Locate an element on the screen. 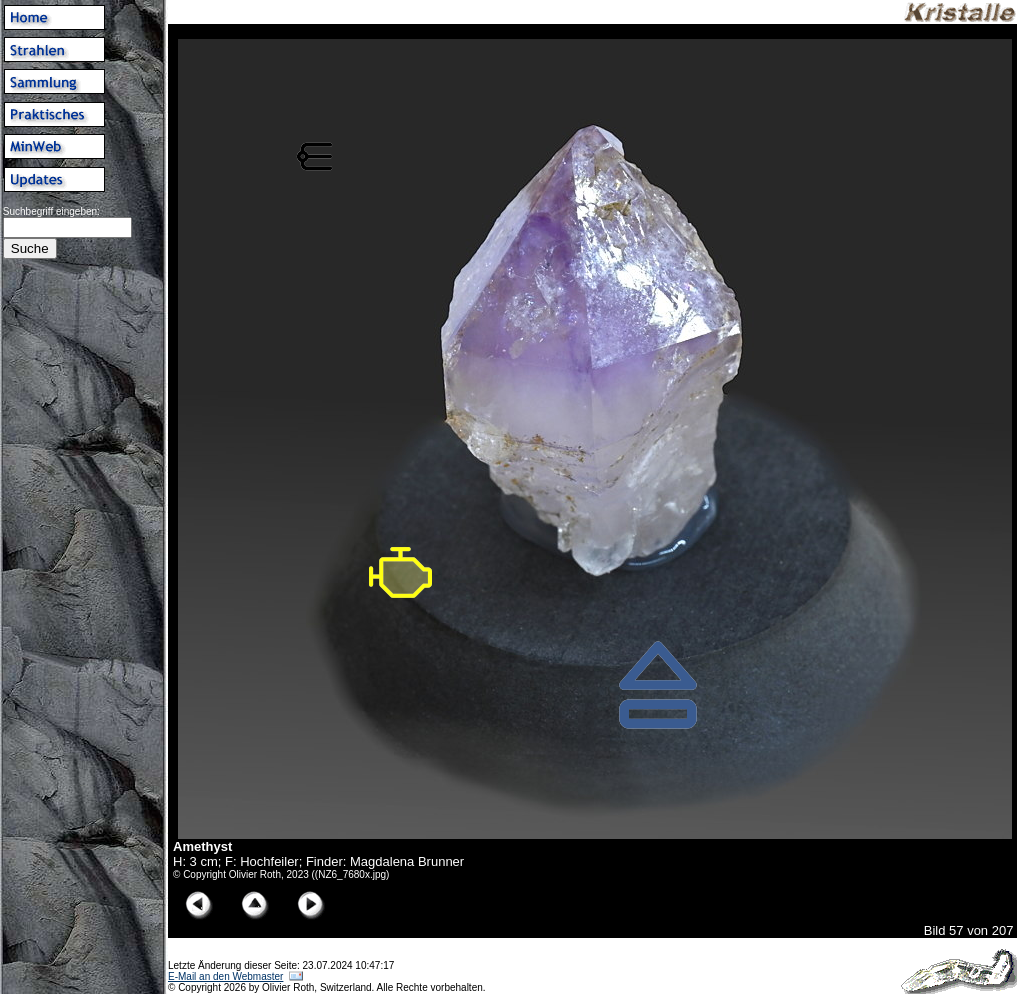 This screenshot has width=1017, height=994. view engine or vehicle diagnostics is located at coordinates (399, 573).